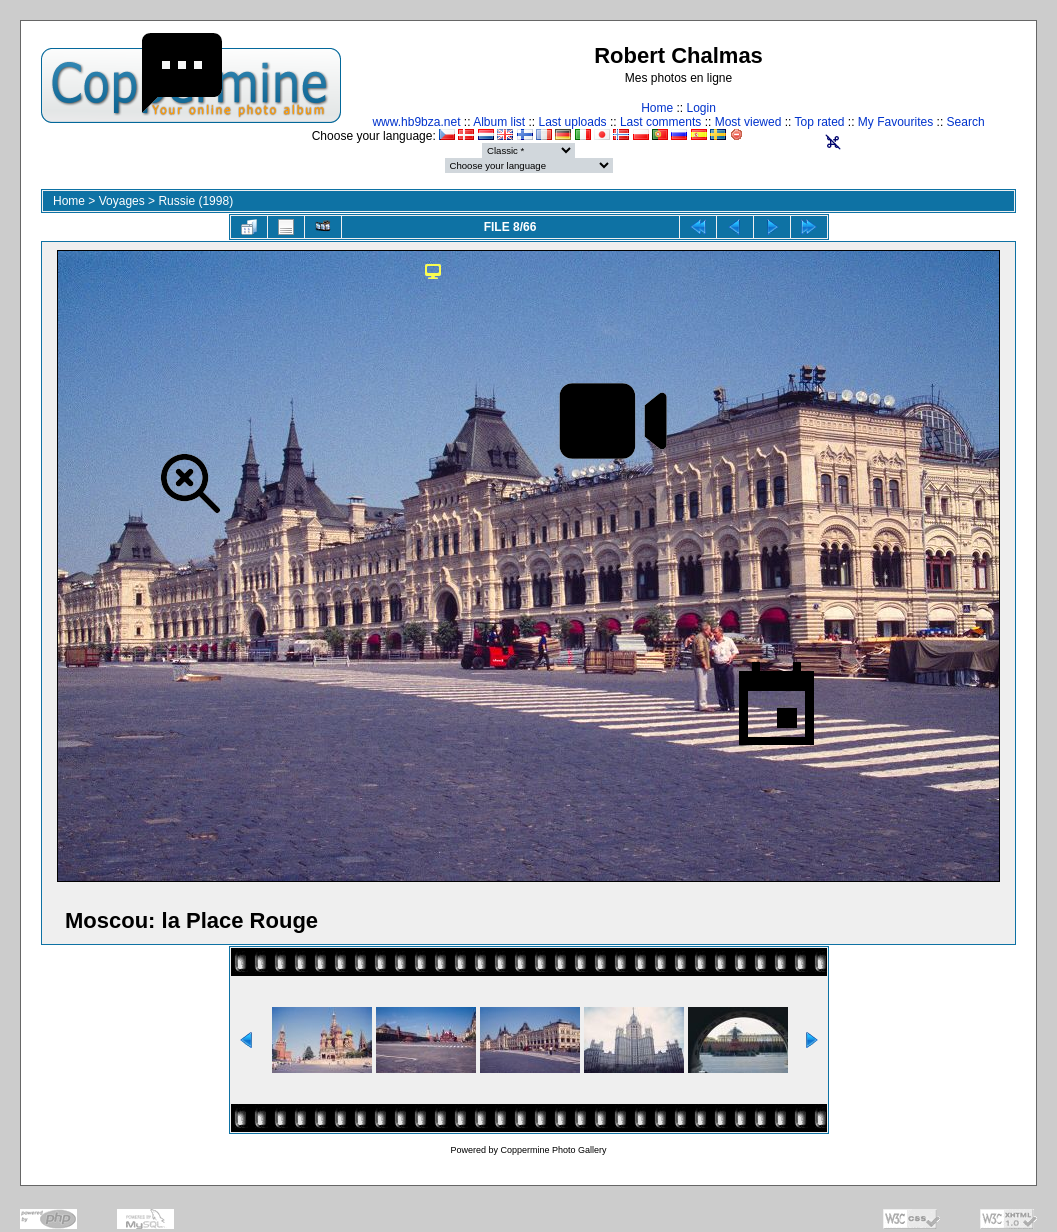  Describe the element at coordinates (190, 483) in the screenshot. I see `cancel or exit search mode` at that location.